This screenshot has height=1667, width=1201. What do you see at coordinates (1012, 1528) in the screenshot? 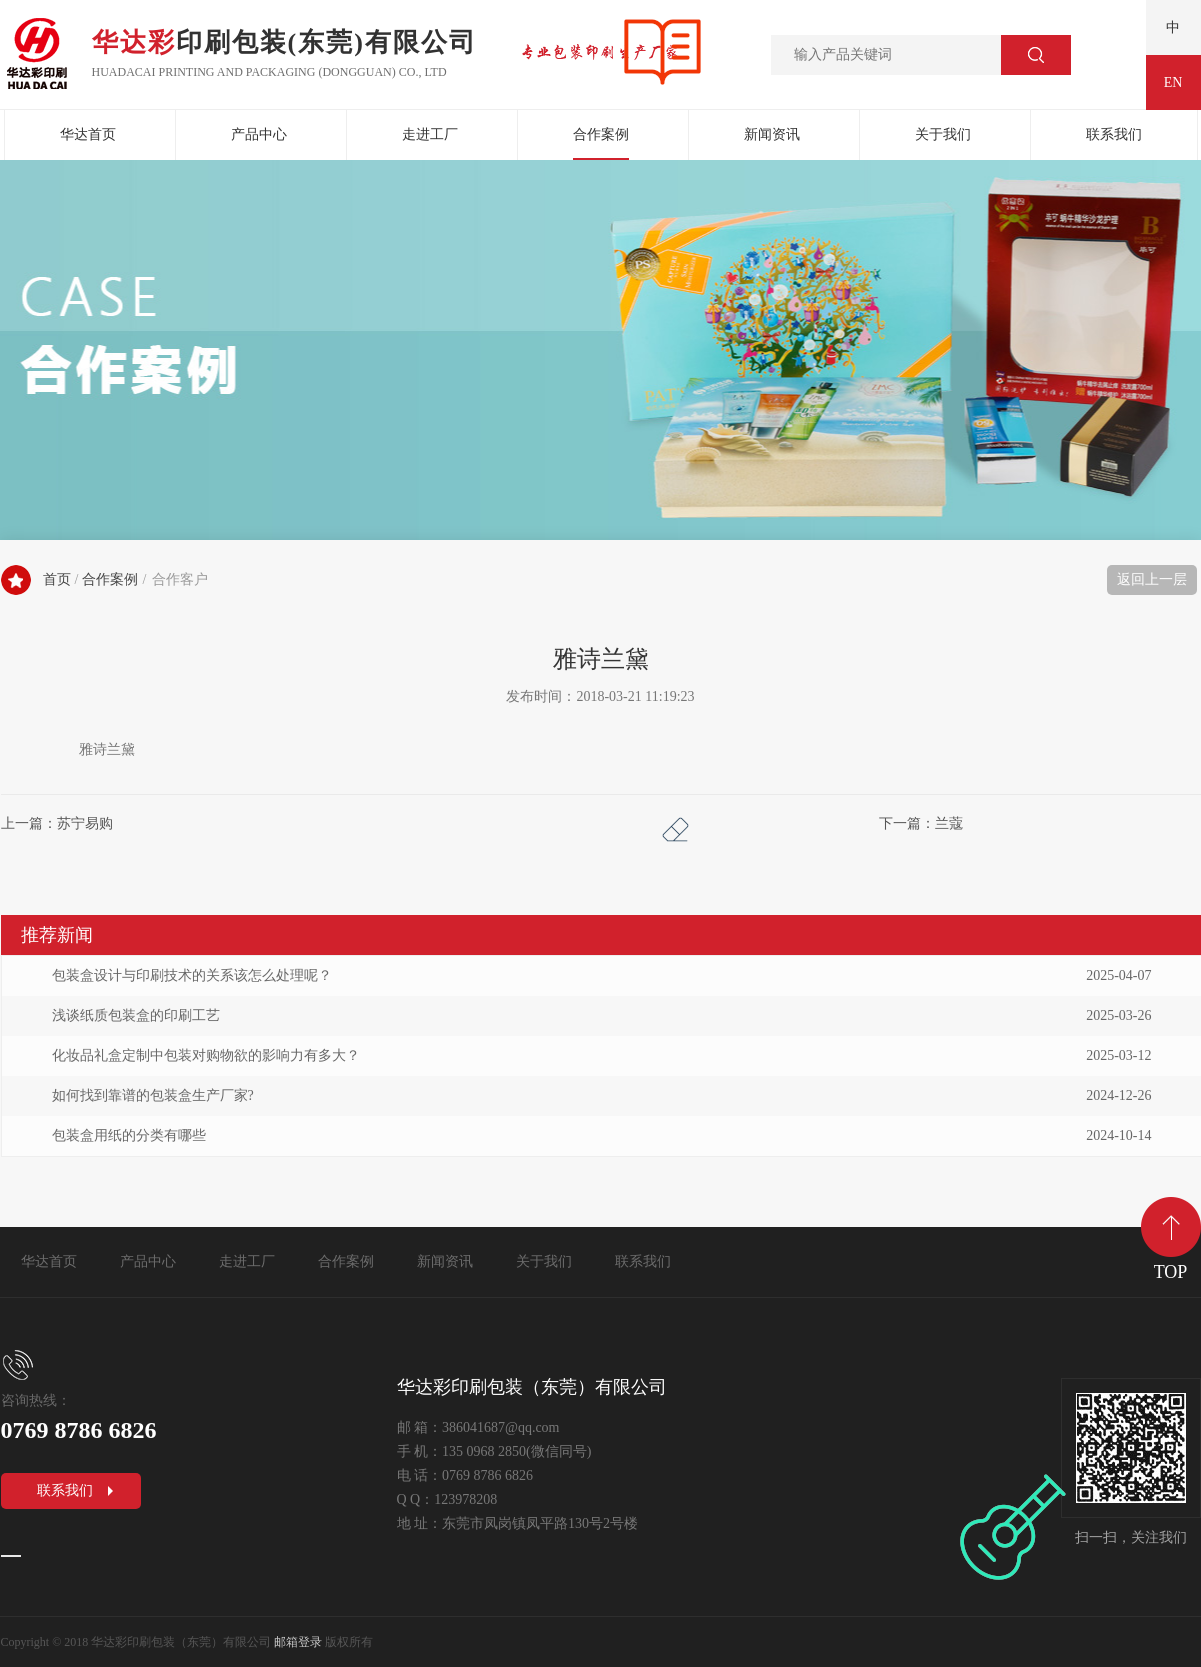
I see `access music or audio content` at bounding box center [1012, 1528].